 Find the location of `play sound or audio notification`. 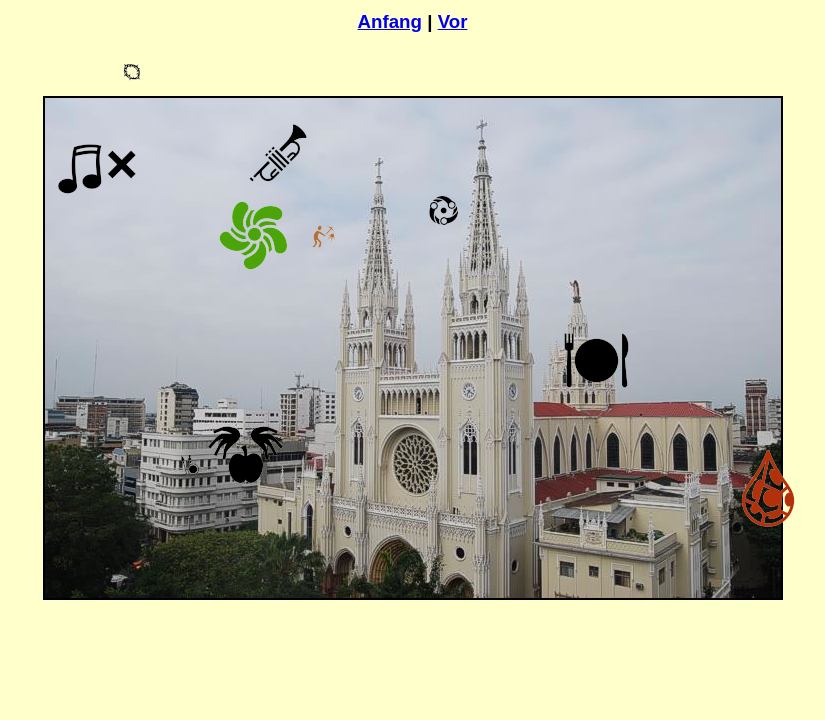

play sound or audio notification is located at coordinates (278, 153).